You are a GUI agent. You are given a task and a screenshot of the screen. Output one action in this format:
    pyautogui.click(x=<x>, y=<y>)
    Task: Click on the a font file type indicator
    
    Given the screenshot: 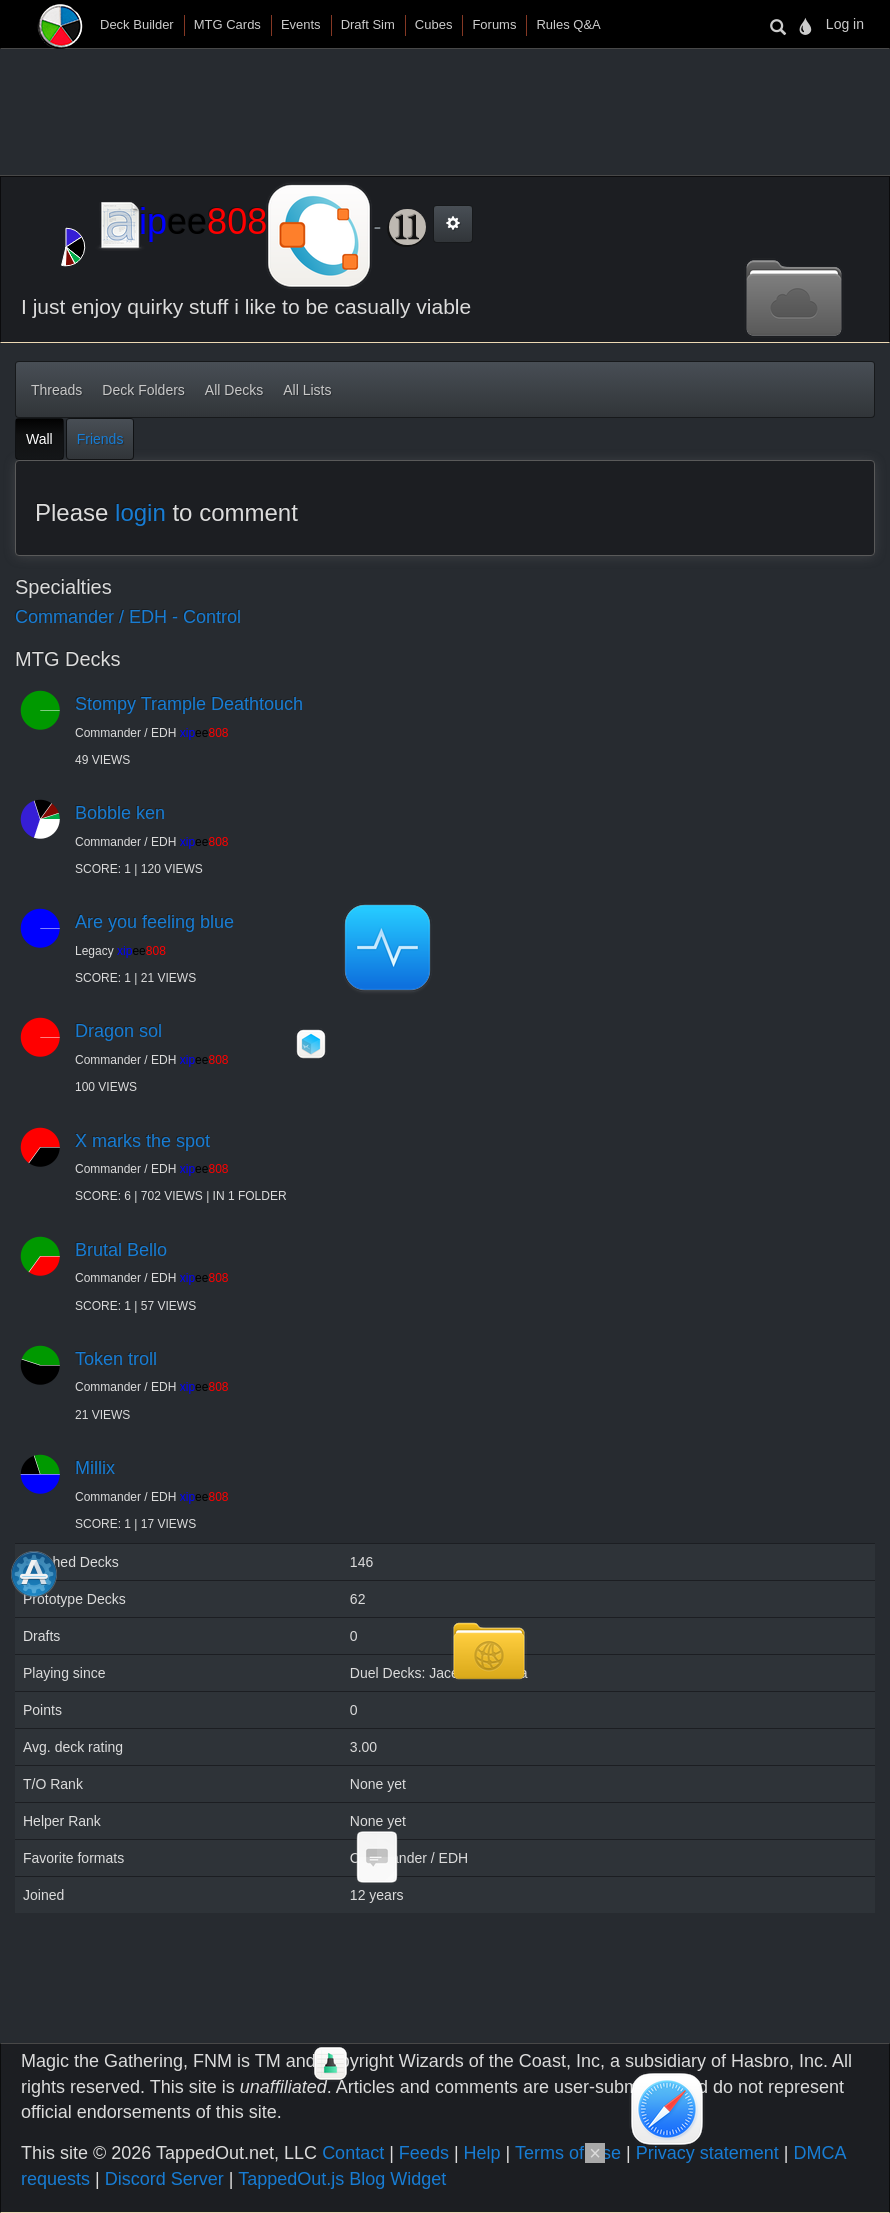 What is the action you would take?
    pyautogui.click(x=121, y=225)
    